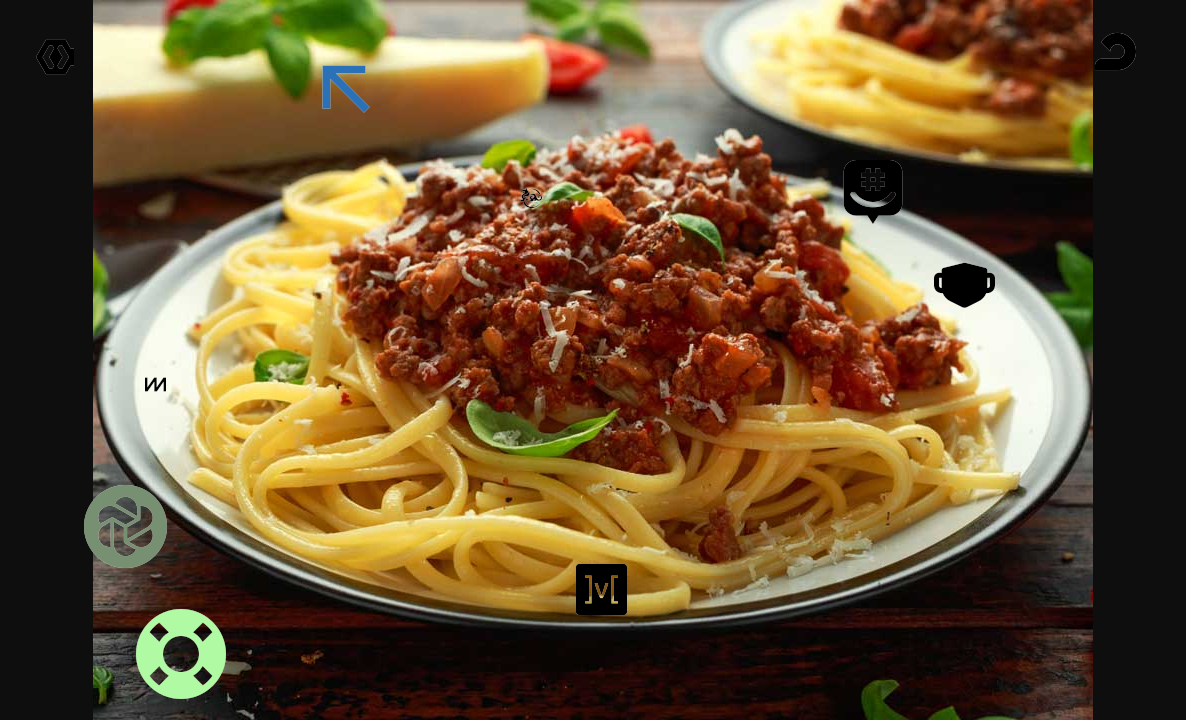 This screenshot has width=1186, height=720. What do you see at coordinates (346, 89) in the screenshot?
I see `navigate back and up in the interface` at bounding box center [346, 89].